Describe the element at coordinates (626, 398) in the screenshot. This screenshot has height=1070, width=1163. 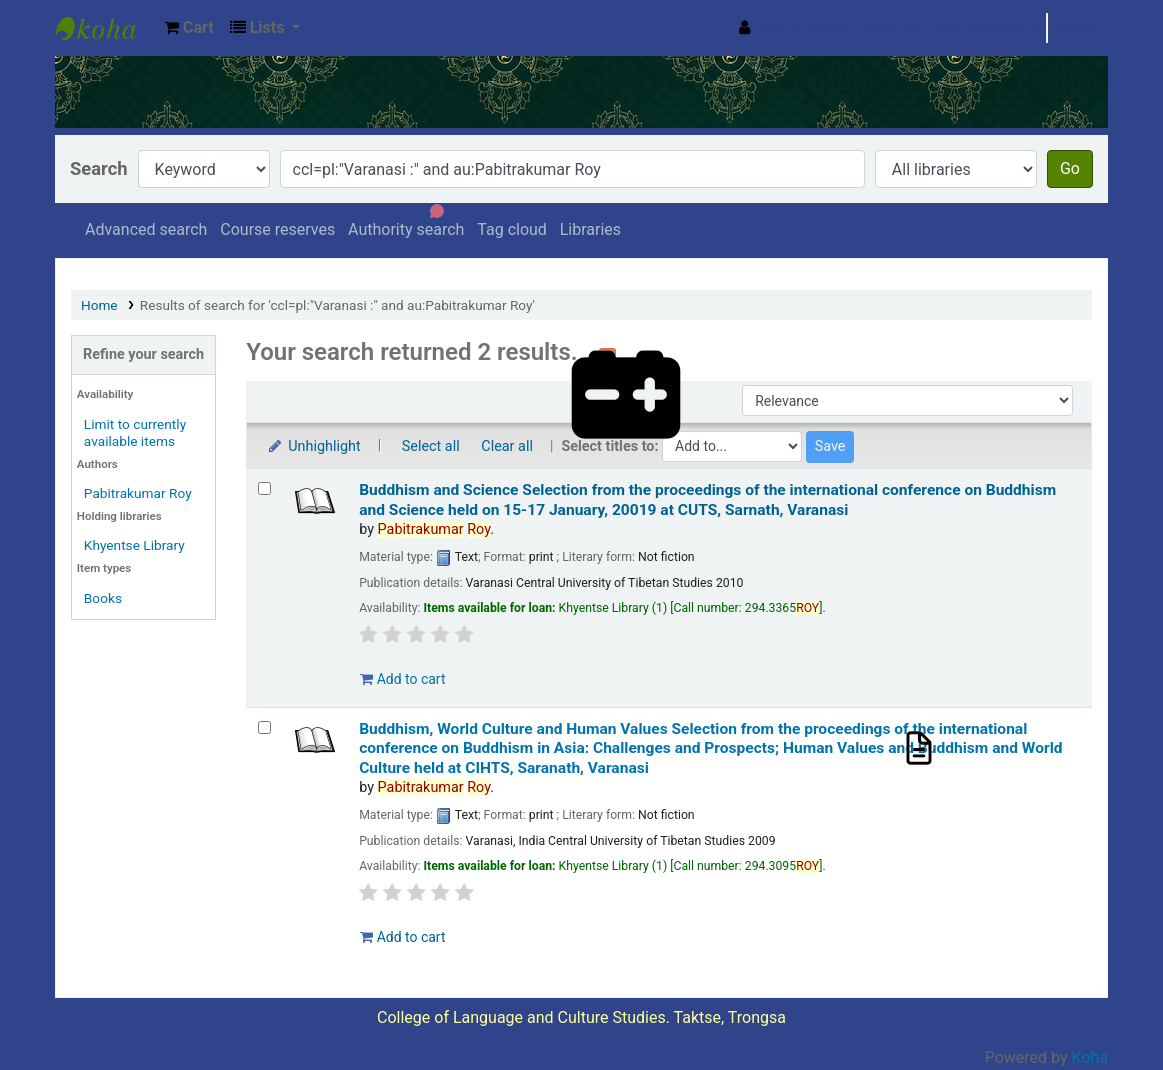
I see `check vehicle battery status` at that location.